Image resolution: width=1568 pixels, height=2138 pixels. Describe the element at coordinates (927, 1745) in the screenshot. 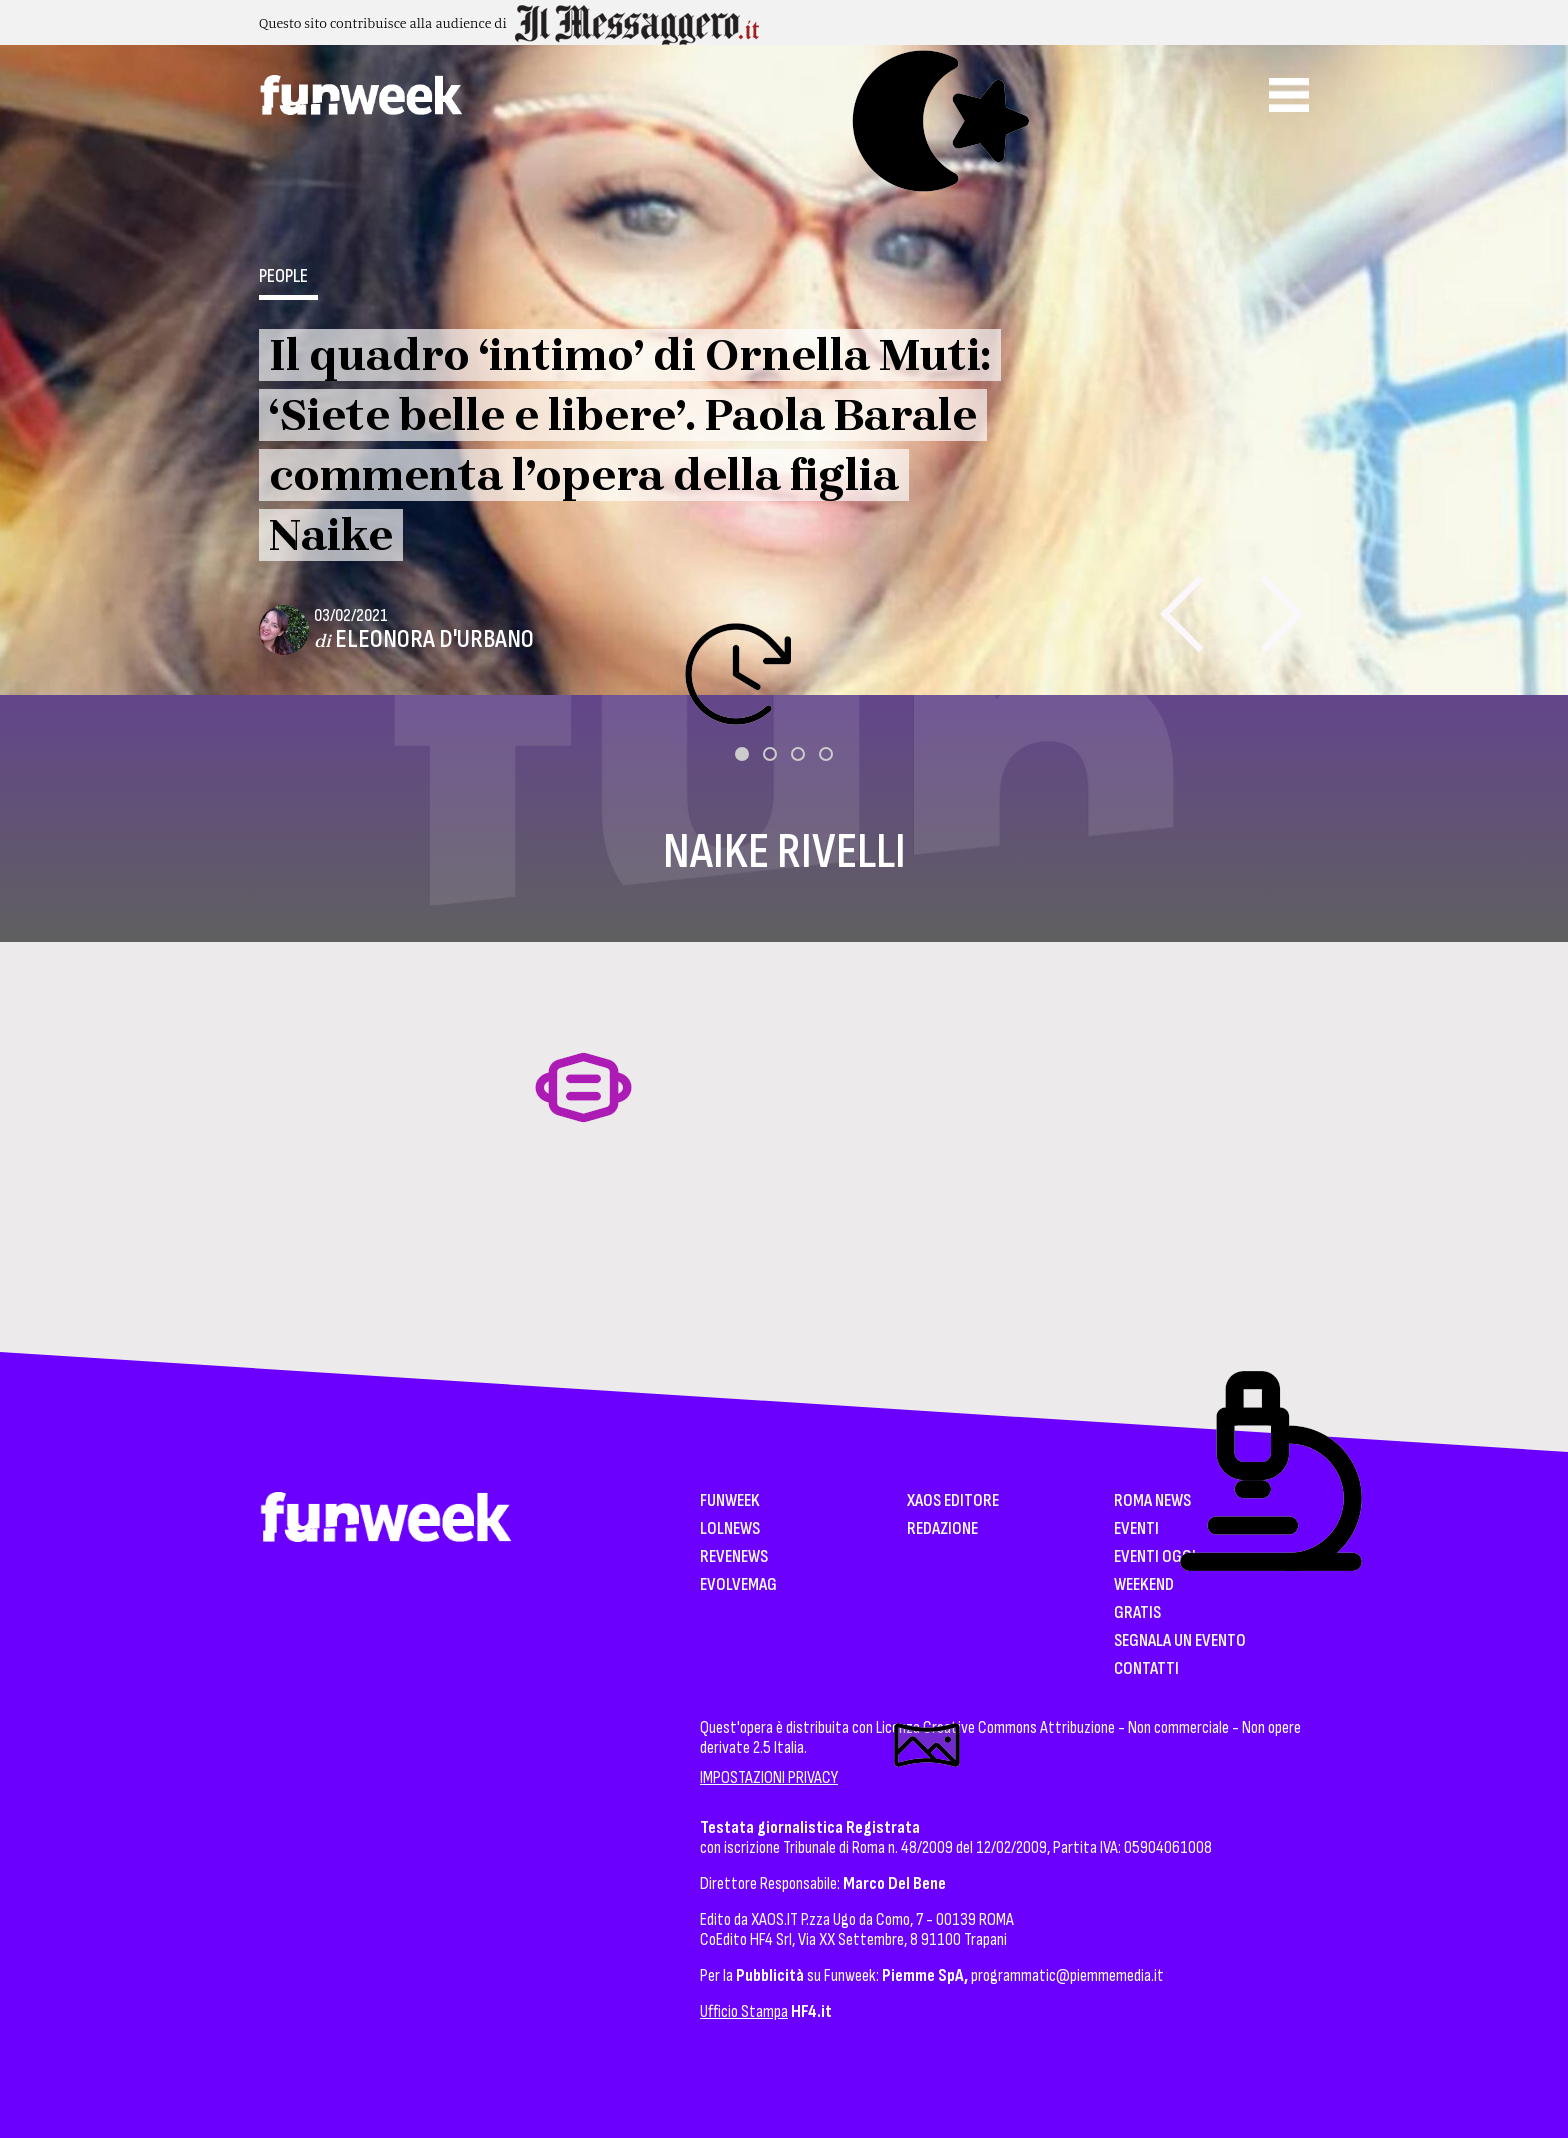

I see `view panorama or wide-angle photos` at that location.